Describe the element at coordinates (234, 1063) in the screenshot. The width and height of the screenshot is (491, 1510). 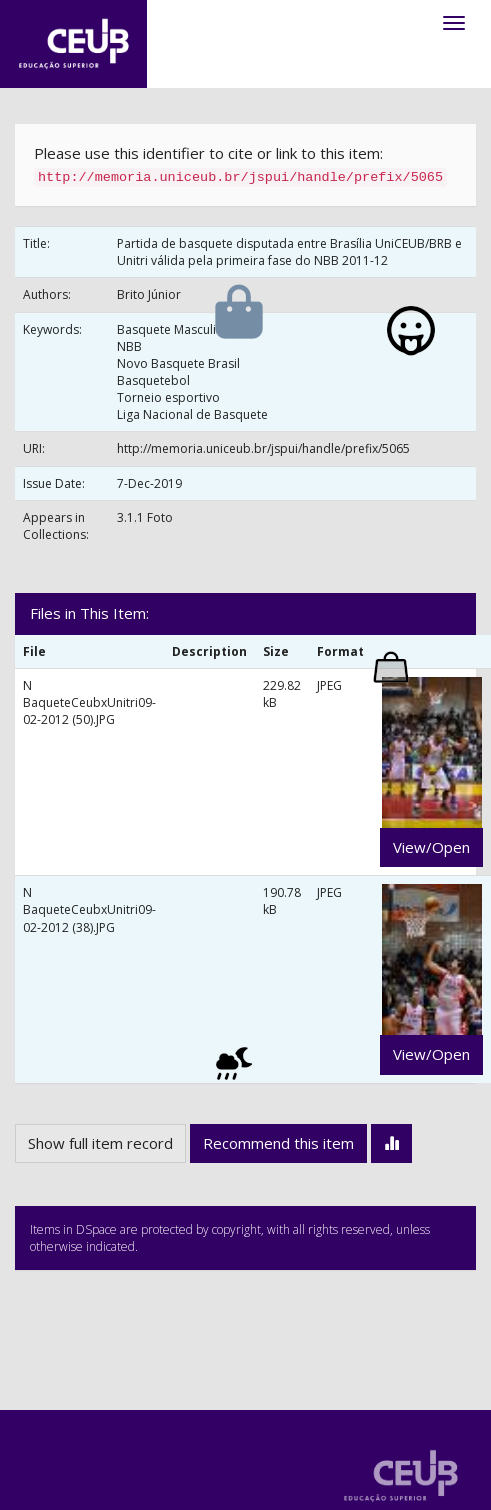
I see `indicates nighttime rain in weather forecast` at that location.